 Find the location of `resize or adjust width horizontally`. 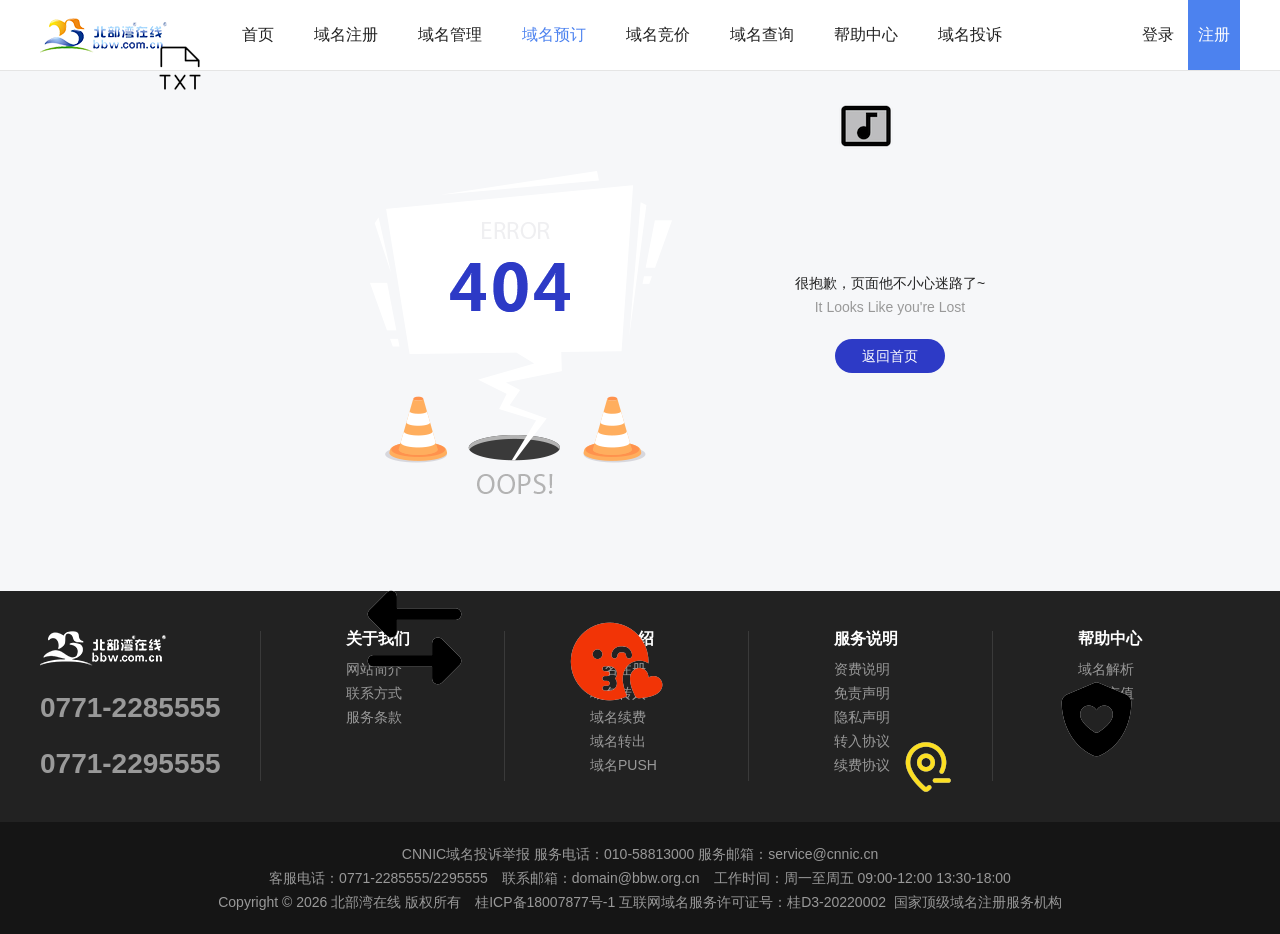

resize or adjust width horizontally is located at coordinates (414, 637).